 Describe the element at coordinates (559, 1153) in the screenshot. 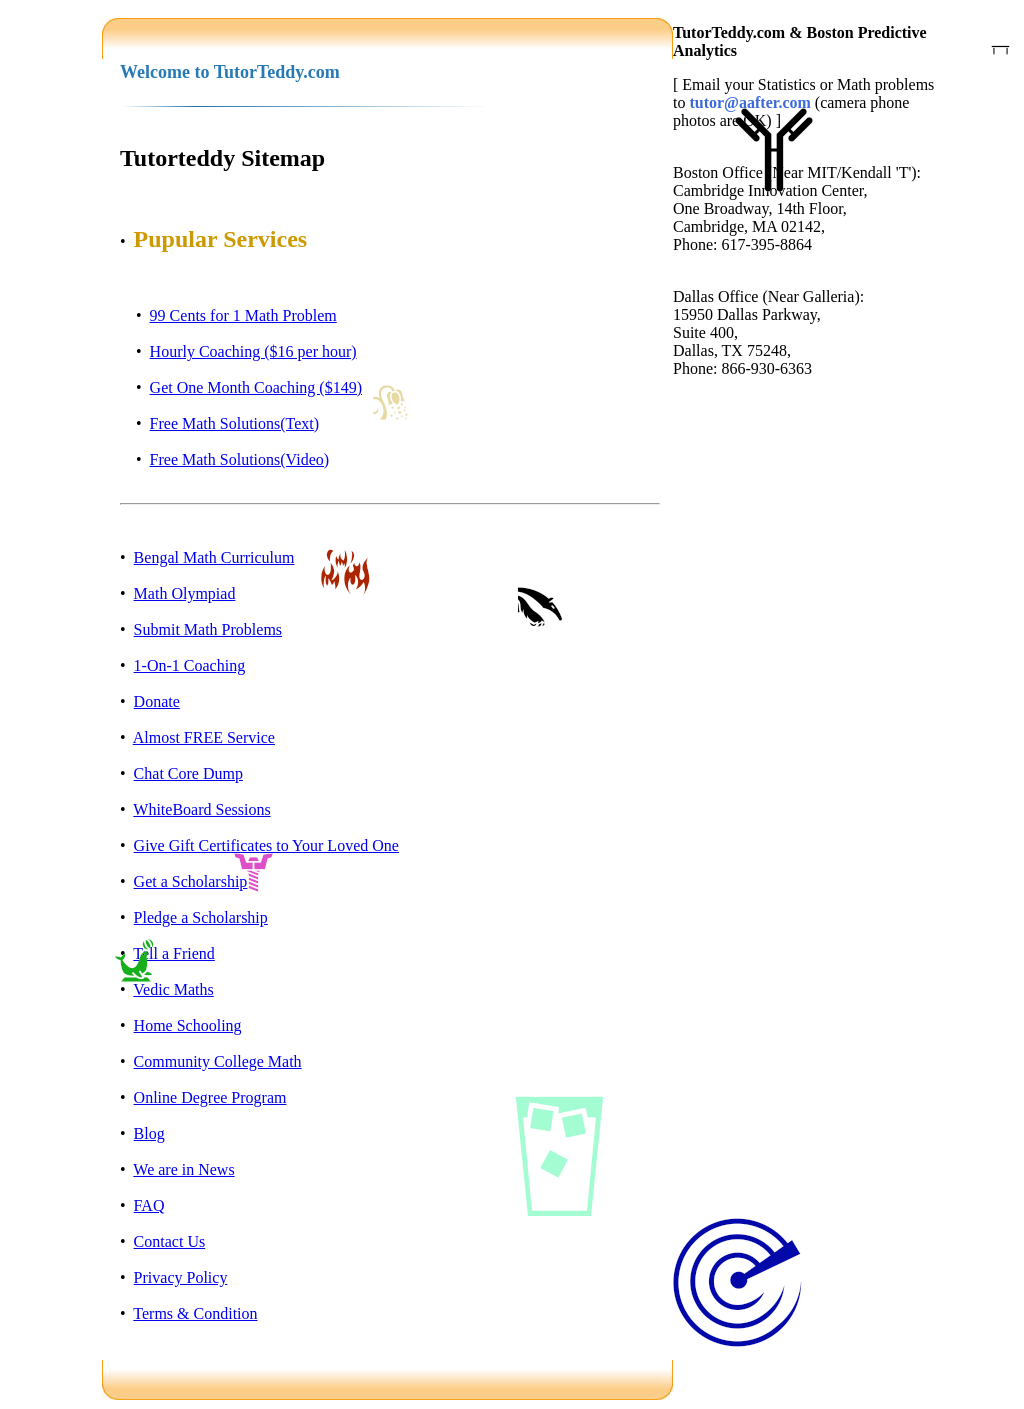

I see `add ice to your drink order` at that location.